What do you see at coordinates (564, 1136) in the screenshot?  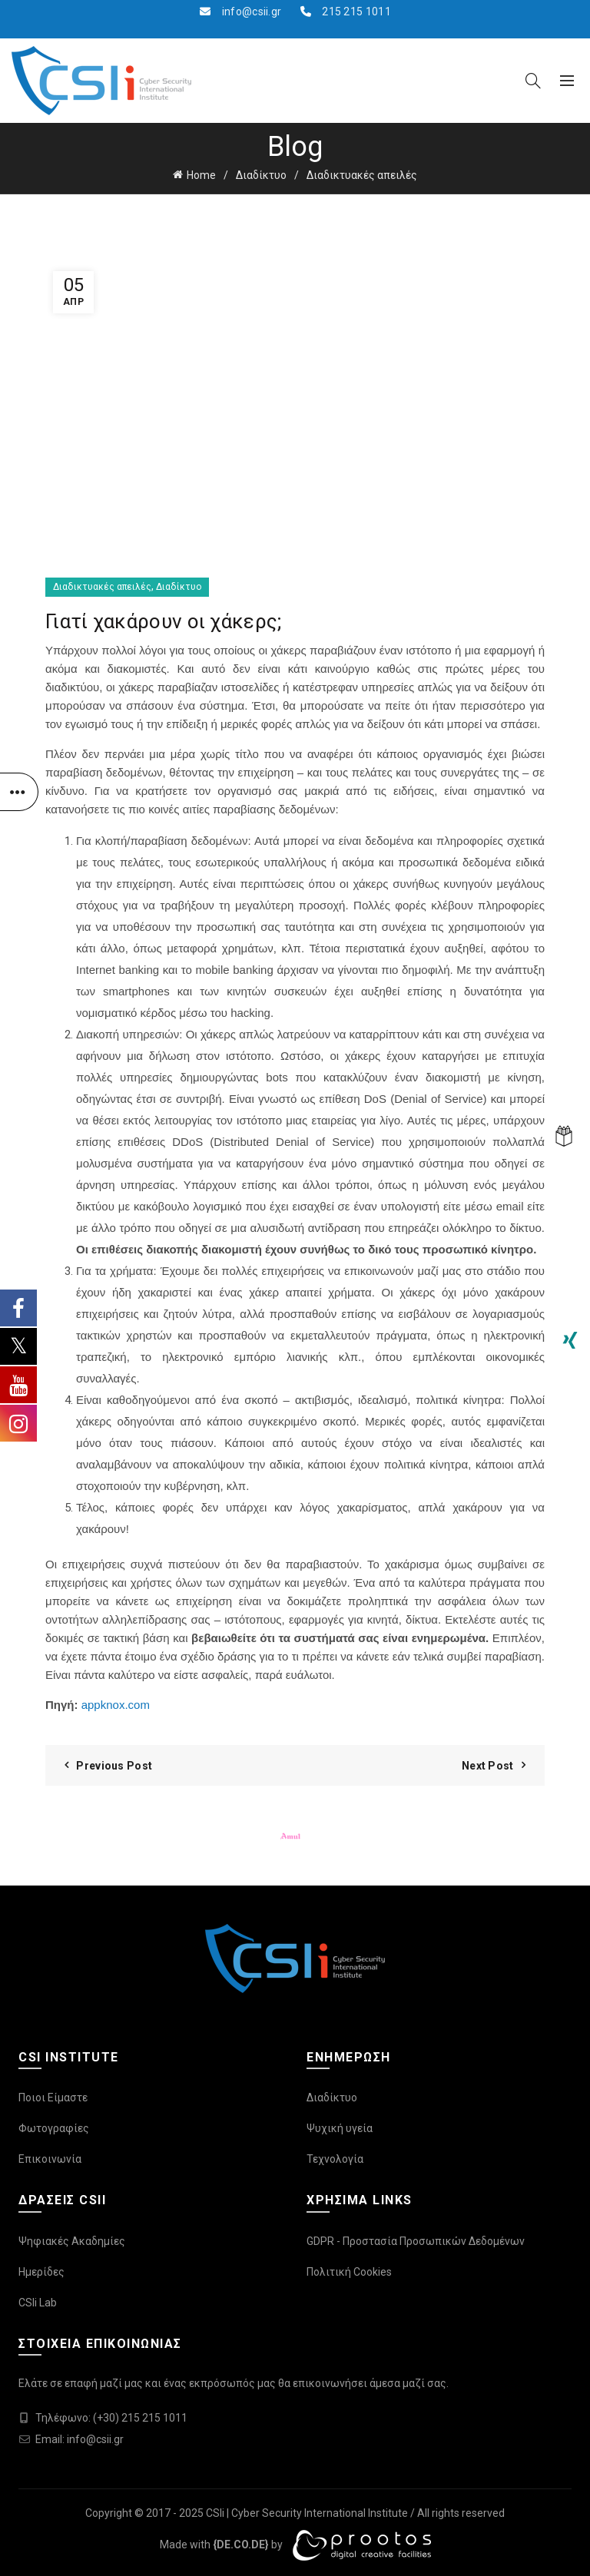 I see `open Penpot design application` at bounding box center [564, 1136].